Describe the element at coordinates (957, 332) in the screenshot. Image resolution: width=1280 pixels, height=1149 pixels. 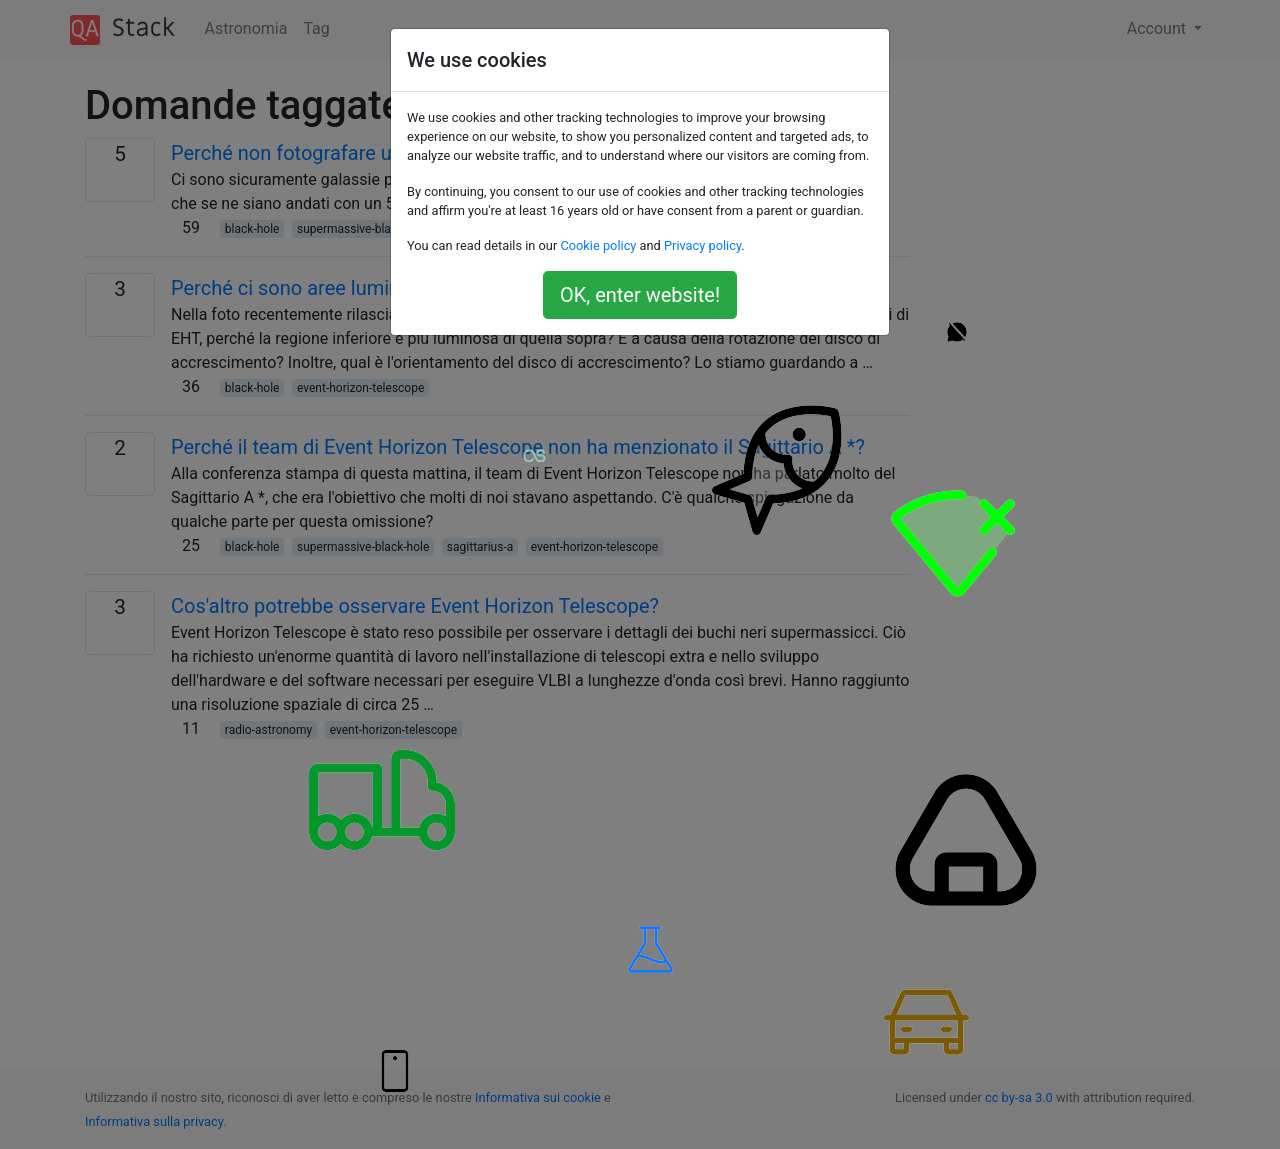
I see `mute or disable chat notifications` at that location.